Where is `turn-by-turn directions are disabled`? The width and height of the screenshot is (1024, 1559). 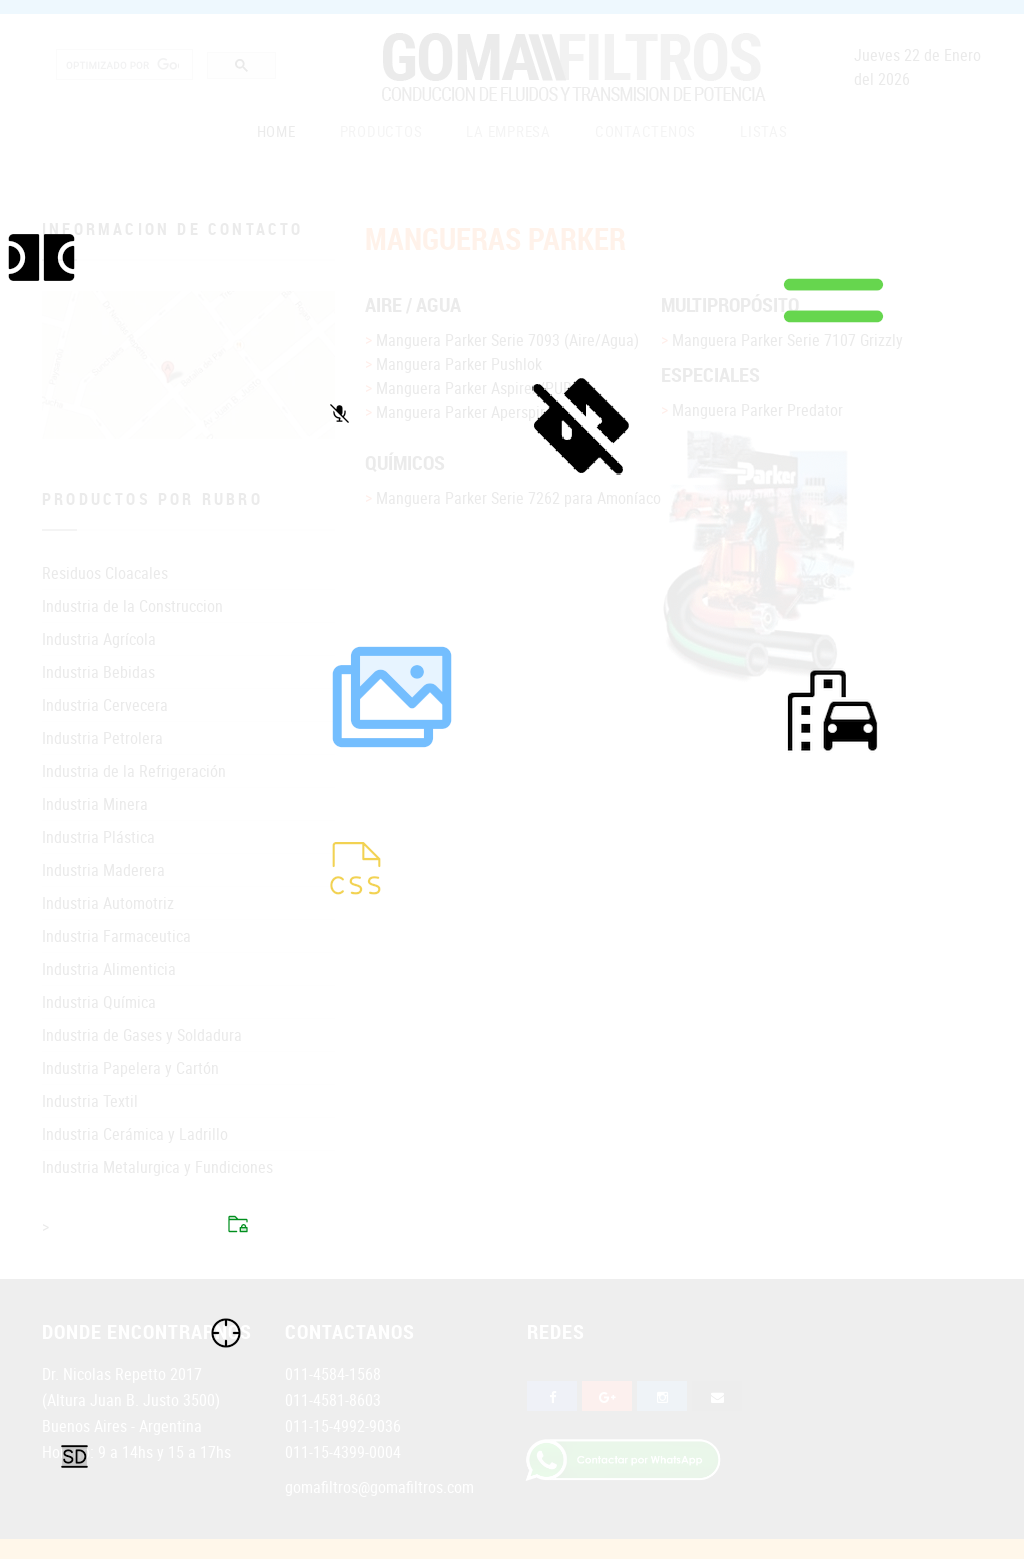
turn-by-turn directions are disabled is located at coordinates (581, 425).